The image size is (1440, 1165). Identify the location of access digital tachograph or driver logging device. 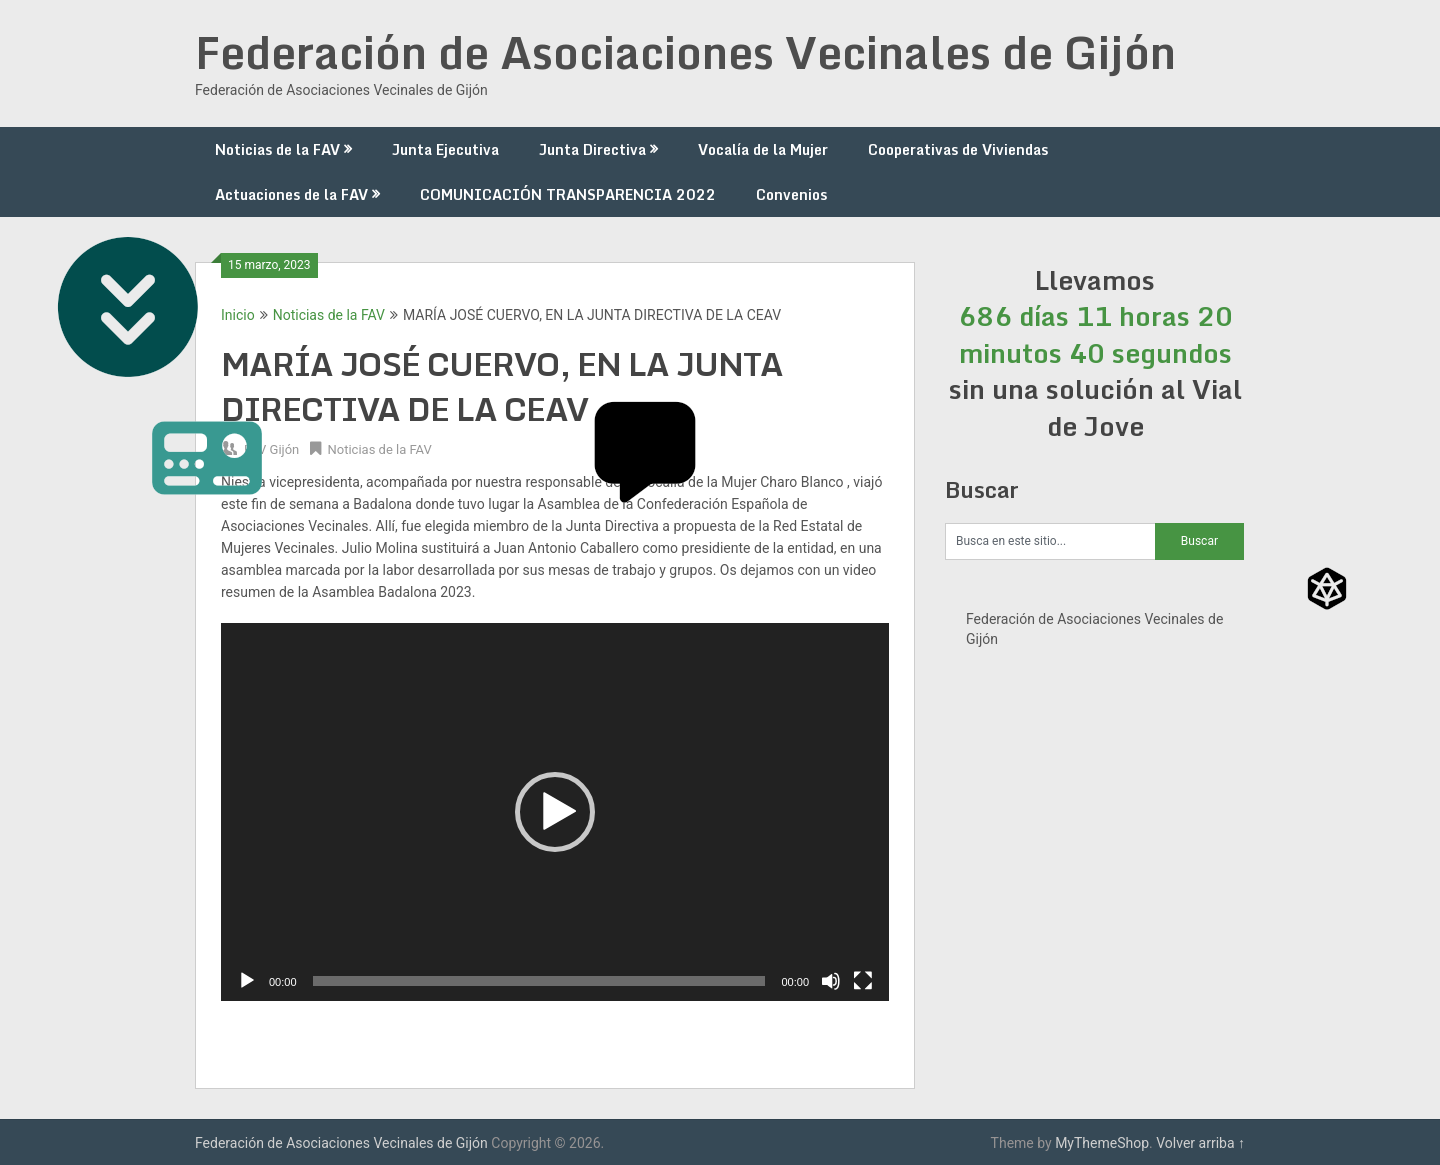
(207, 458).